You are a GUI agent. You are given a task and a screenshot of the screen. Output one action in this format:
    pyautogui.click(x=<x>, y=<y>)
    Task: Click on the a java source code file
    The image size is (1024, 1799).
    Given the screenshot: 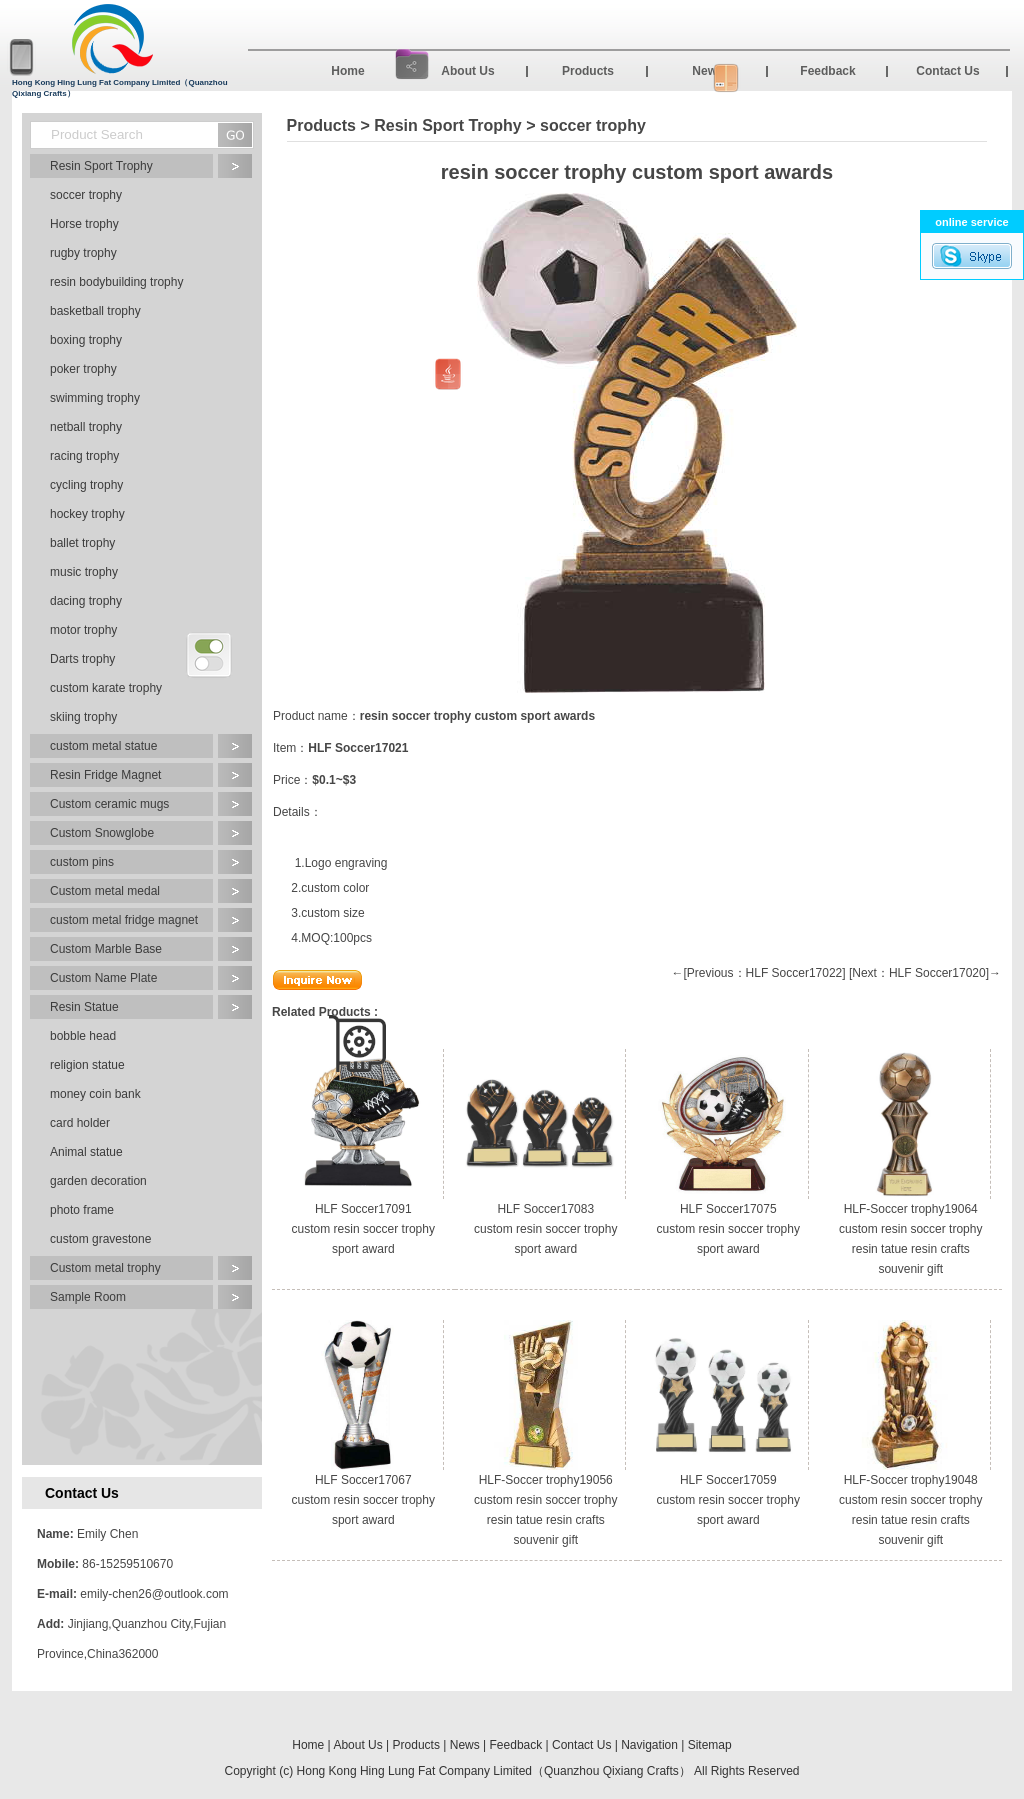 What is the action you would take?
    pyautogui.click(x=448, y=374)
    